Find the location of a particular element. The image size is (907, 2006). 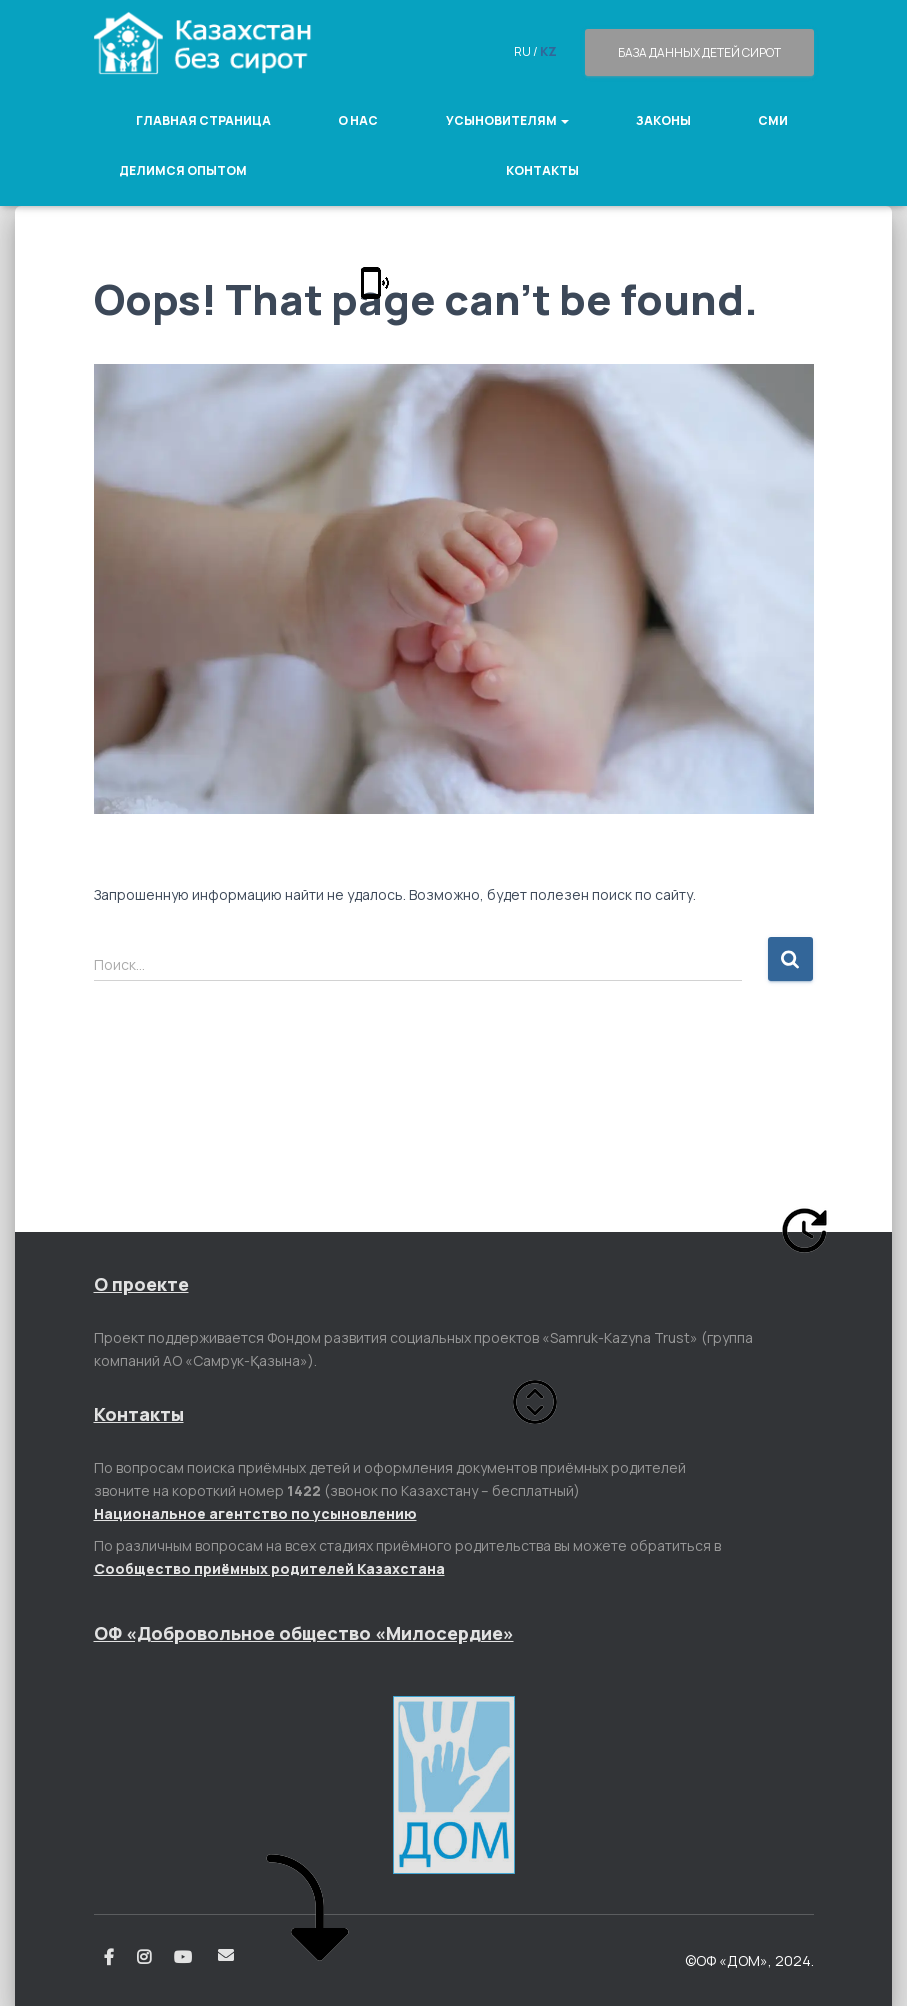

expand or collapse a section is located at coordinates (535, 1402).